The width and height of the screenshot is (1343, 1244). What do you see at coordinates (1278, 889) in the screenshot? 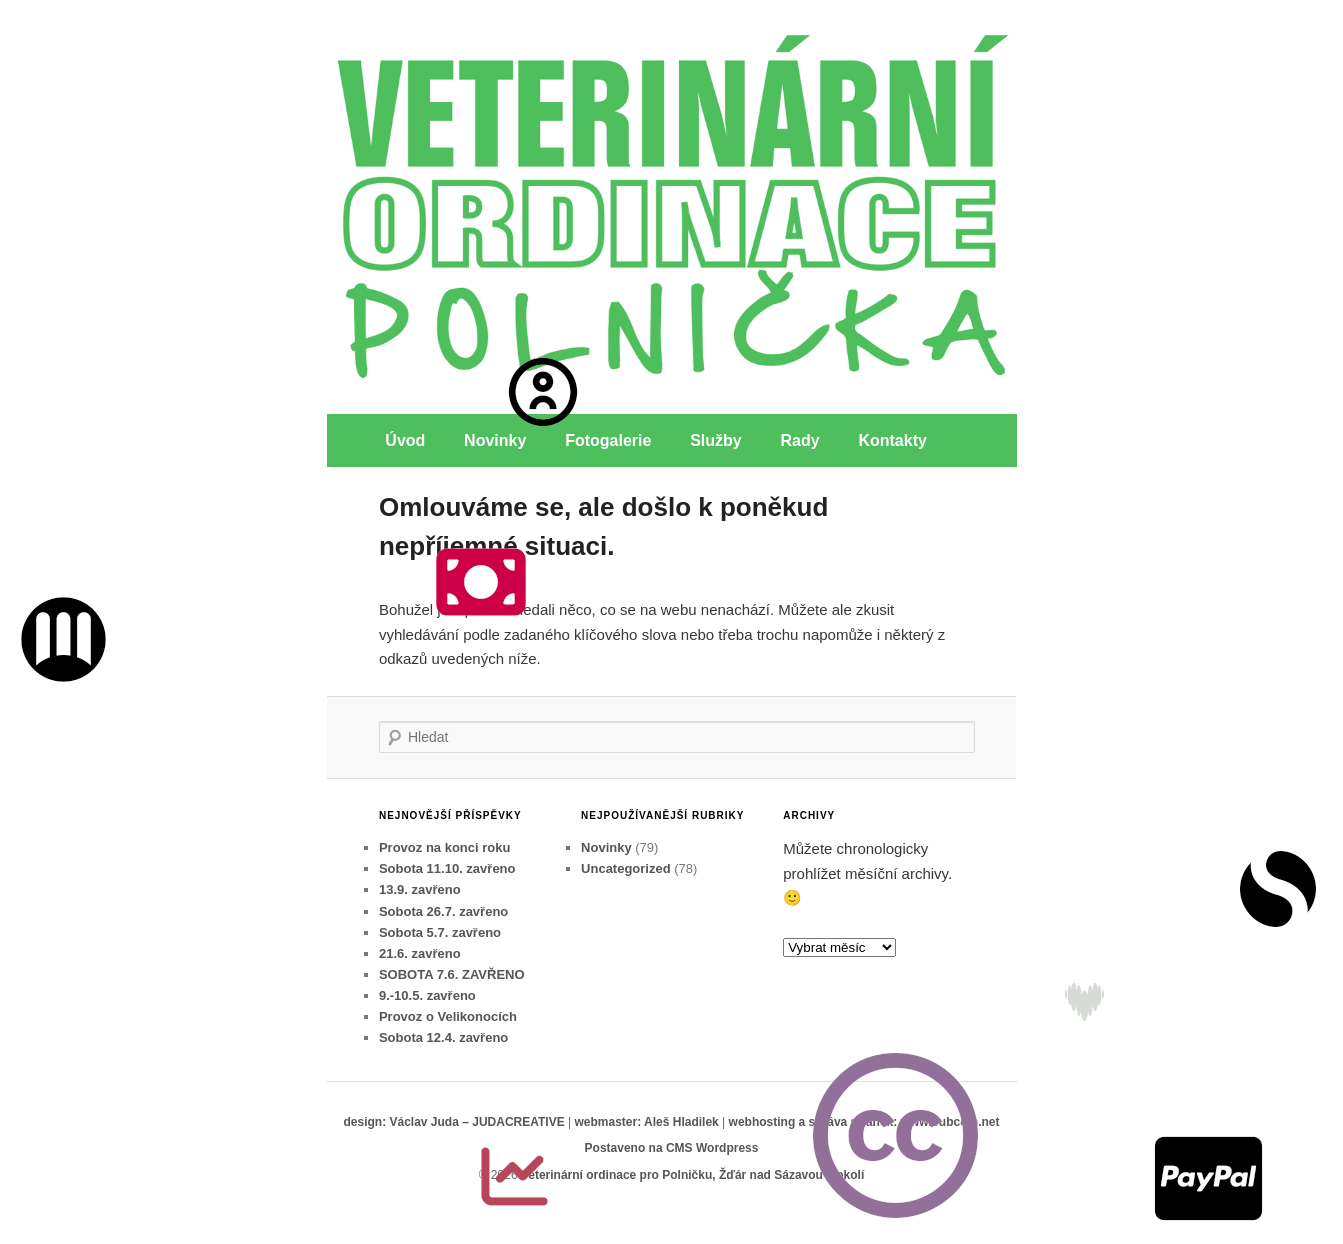
I see `open simplenote app` at bounding box center [1278, 889].